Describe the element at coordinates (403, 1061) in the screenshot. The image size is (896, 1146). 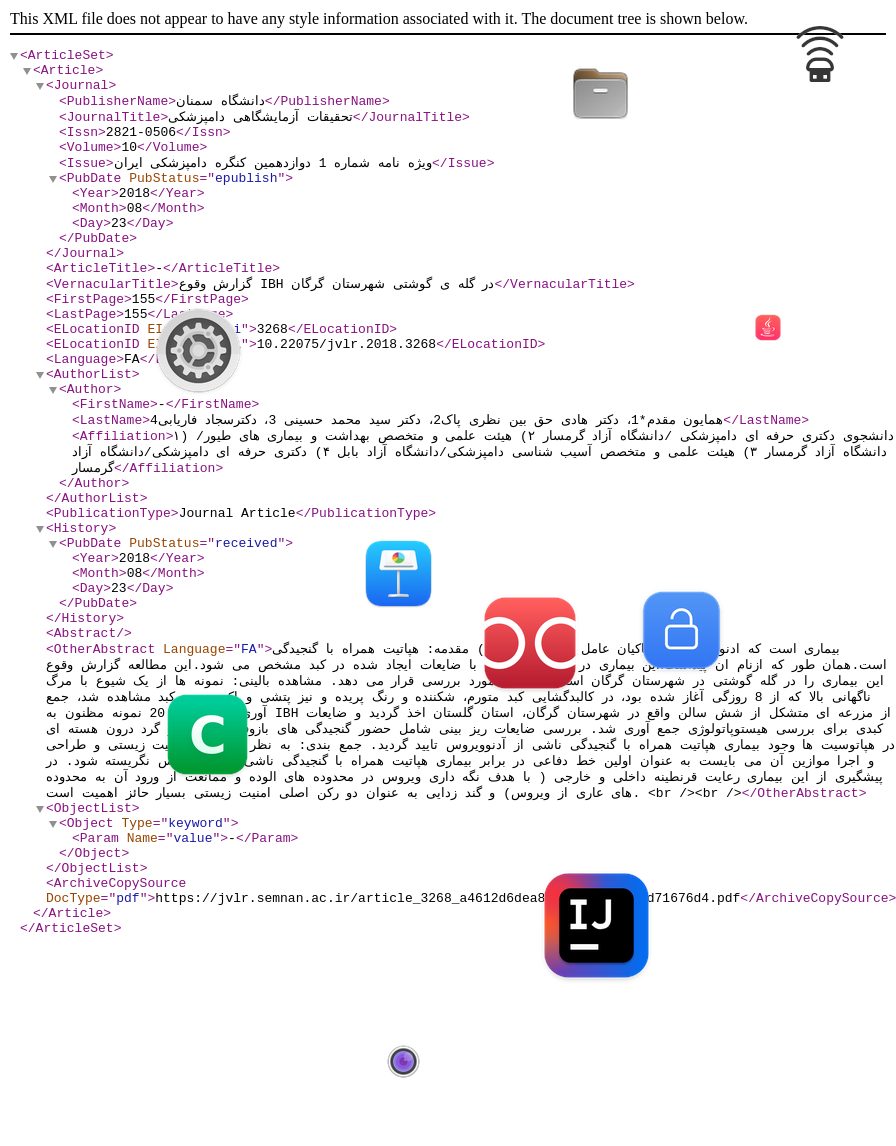
I see `open the camera app to take photos or videos` at that location.